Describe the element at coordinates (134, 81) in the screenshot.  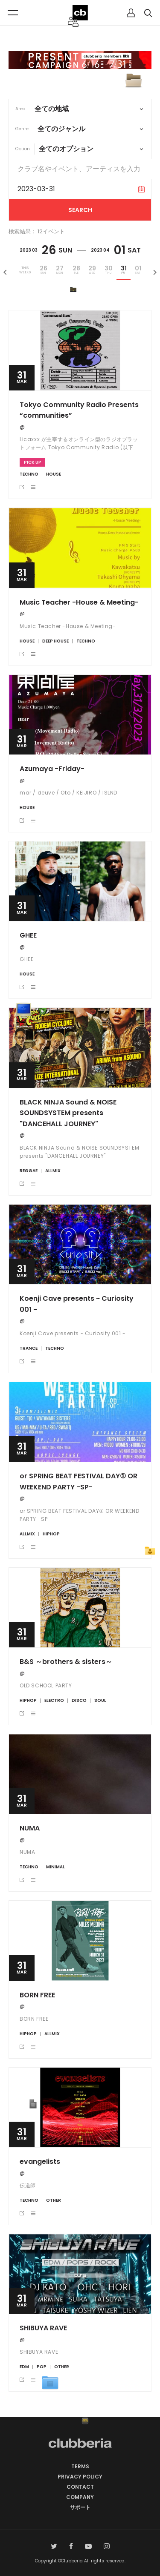
I see `view contents of an open folder` at that location.